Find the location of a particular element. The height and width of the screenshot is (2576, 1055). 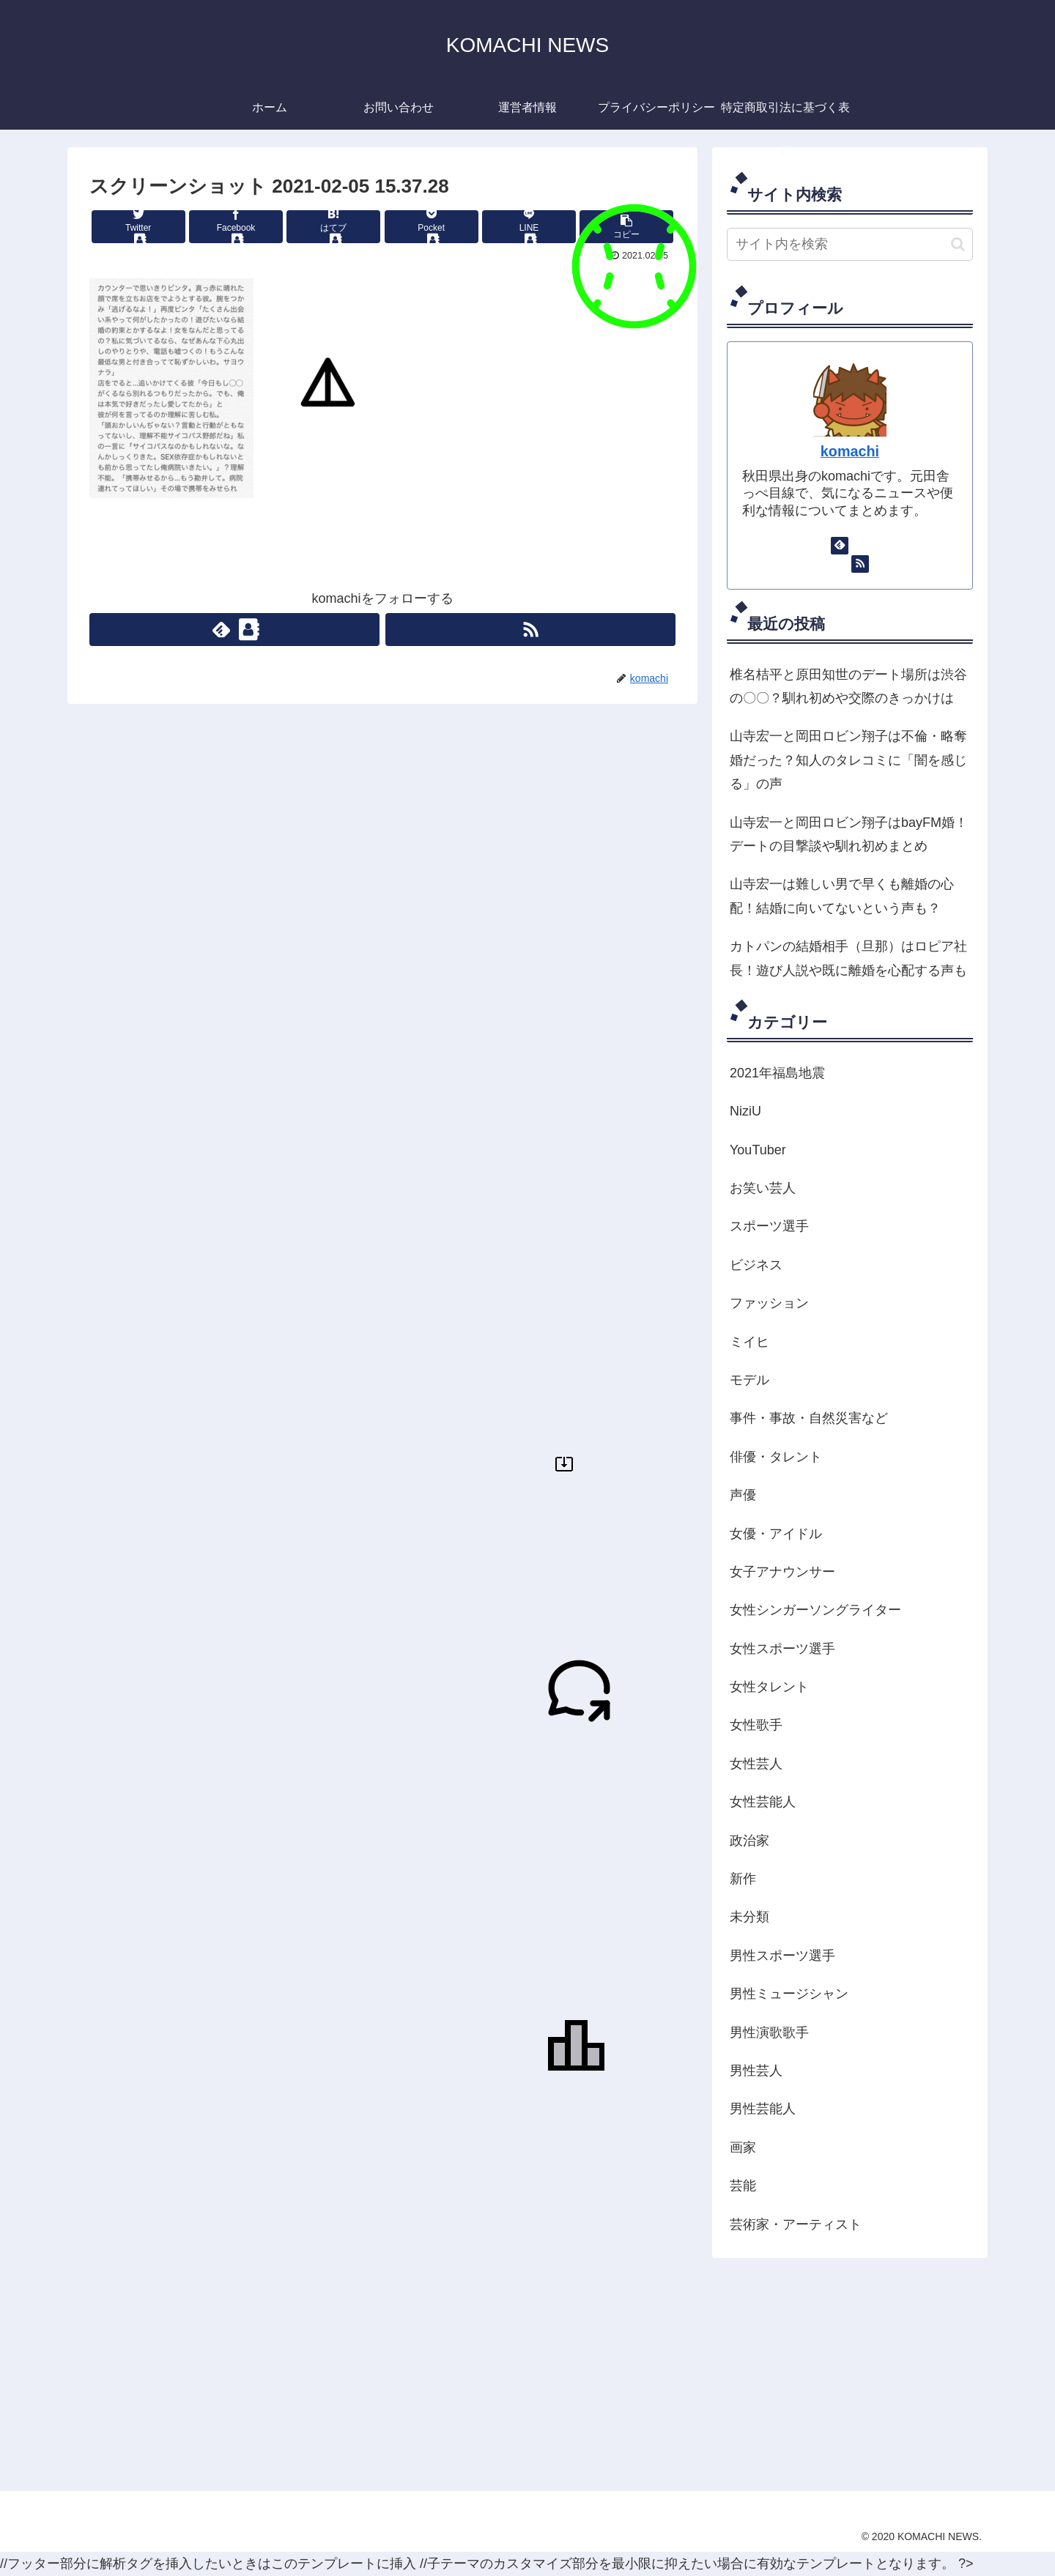

view image details or metadata is located at coordinates (327, 380).